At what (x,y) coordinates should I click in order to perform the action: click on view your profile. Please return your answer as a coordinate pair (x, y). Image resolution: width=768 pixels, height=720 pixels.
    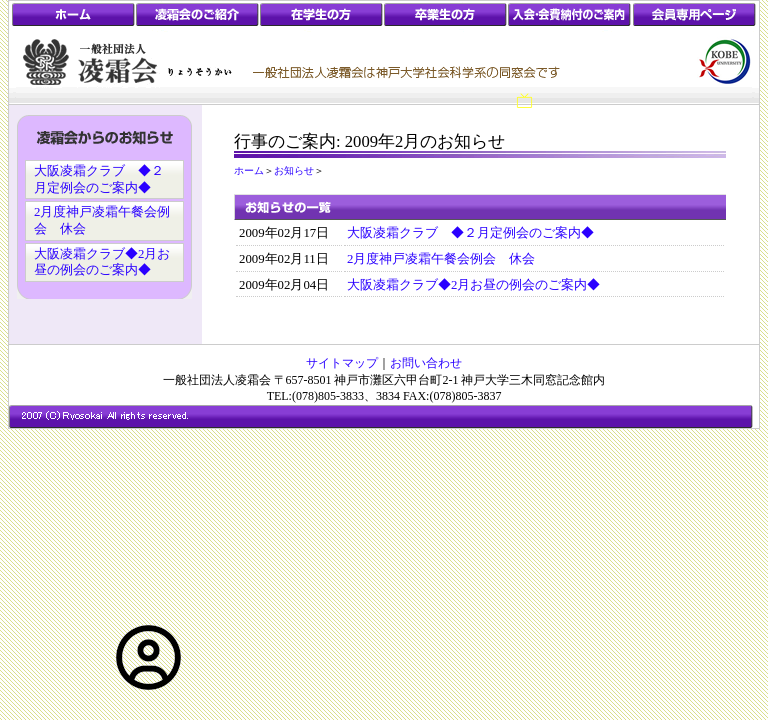
    Looking at the image, I should click on (148, 657).